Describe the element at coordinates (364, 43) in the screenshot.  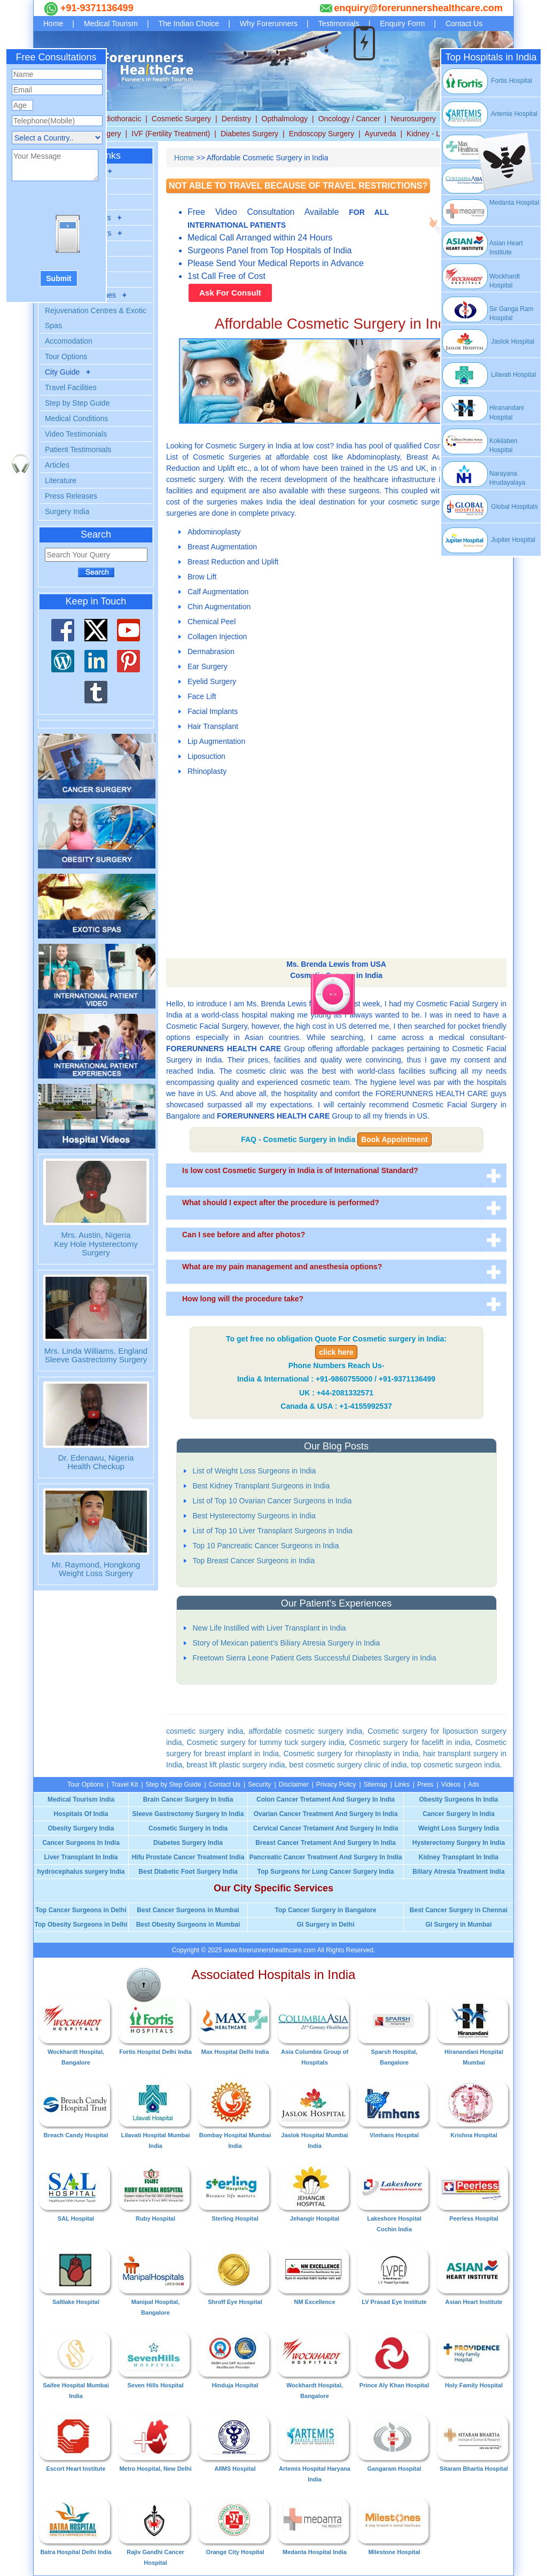
I see `view phone battery status` at that location.